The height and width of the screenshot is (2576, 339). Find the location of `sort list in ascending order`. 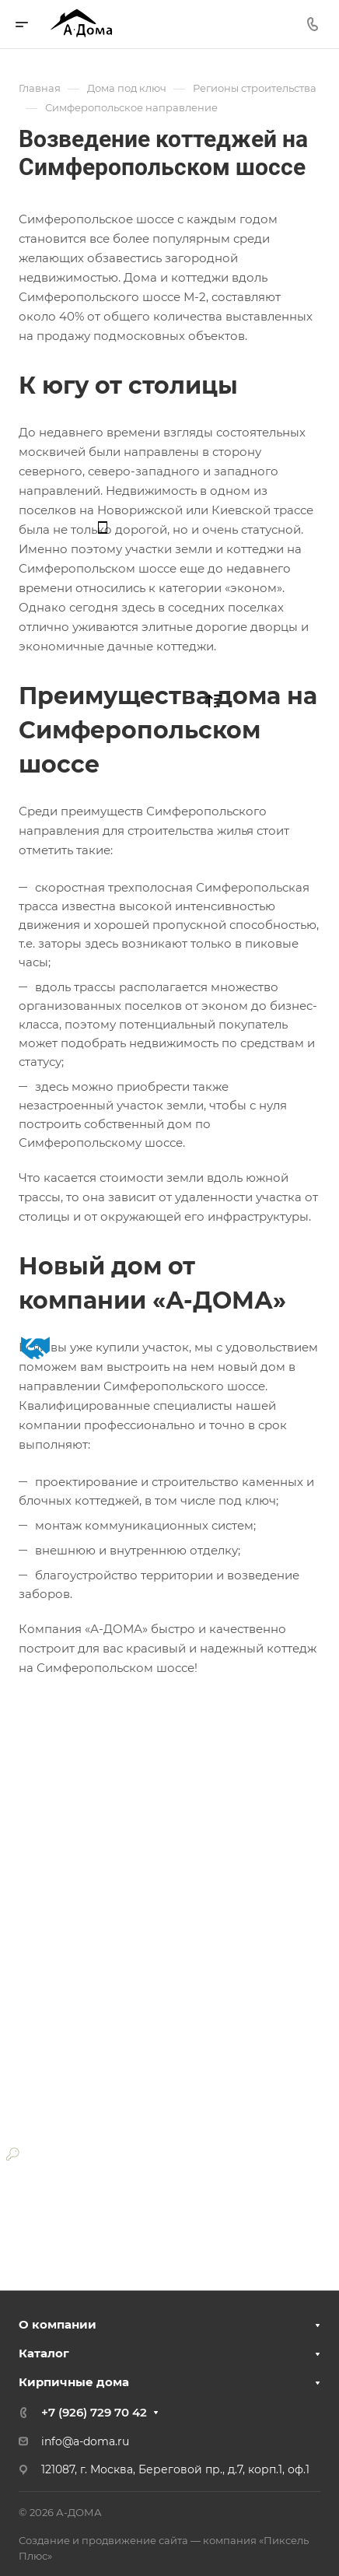

sort list in ascending order is located at coordinates (214, 701).